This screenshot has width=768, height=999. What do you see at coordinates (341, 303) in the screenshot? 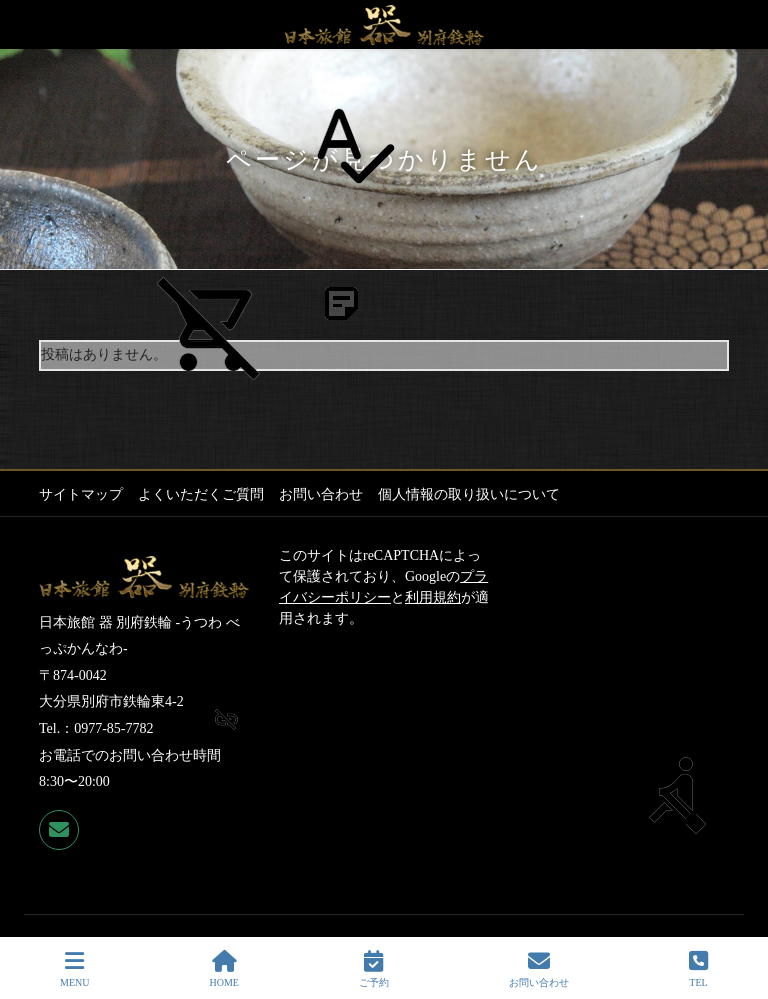
I see `create a new sticky note` at bounding box center [341, 303].